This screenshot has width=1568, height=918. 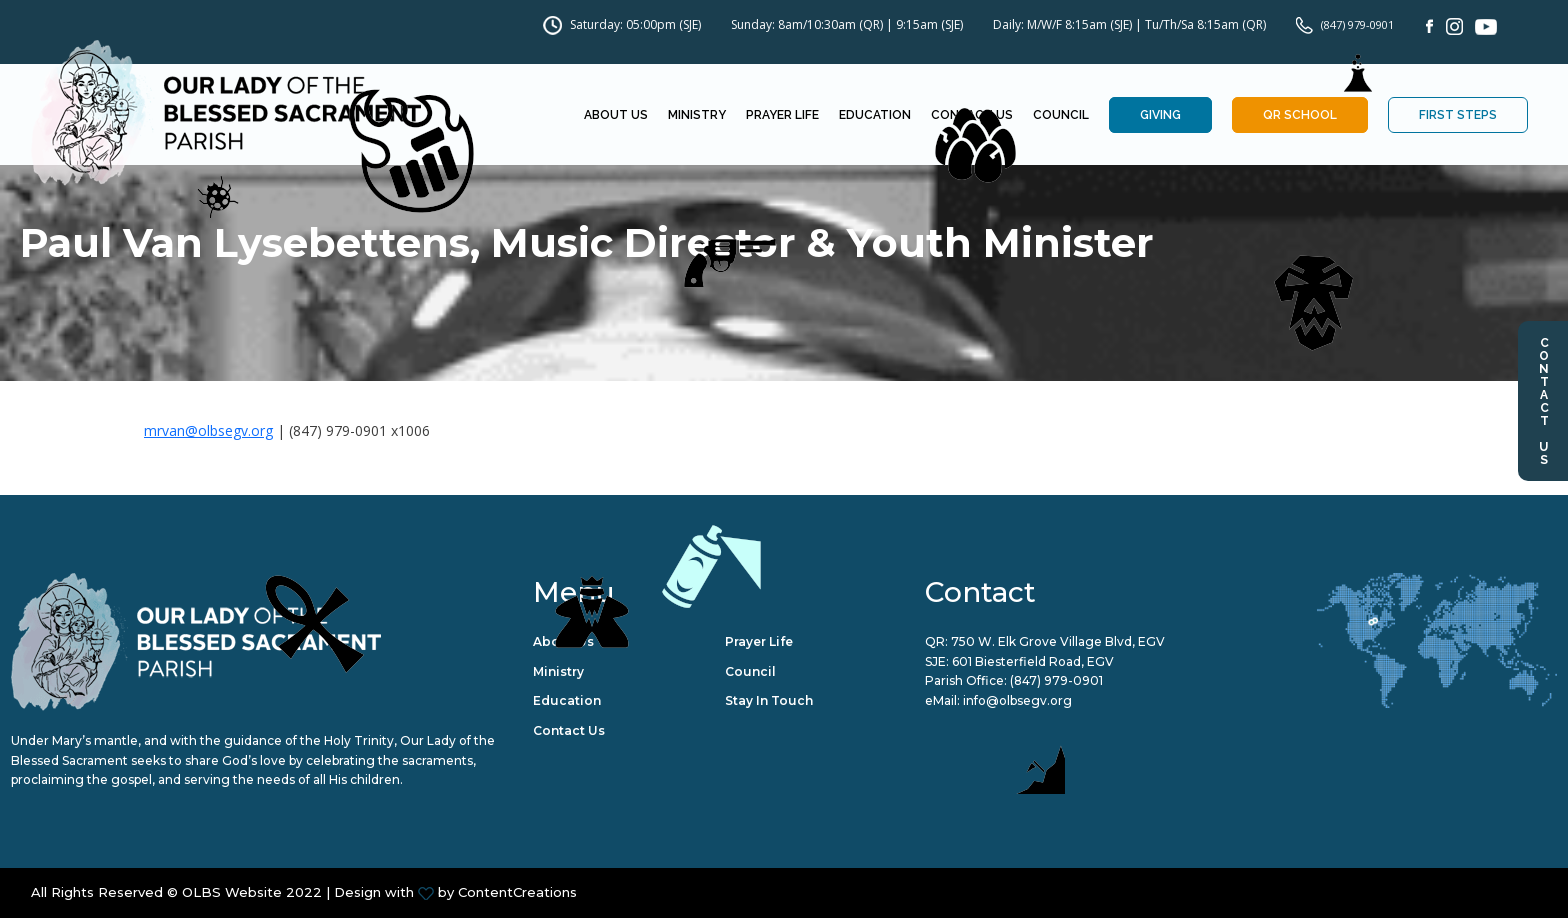 What do you see at coordinates (314, 624) in the screenshot?
I see `access egyptian or ancient-themed content` at bounding box center [314, 624].